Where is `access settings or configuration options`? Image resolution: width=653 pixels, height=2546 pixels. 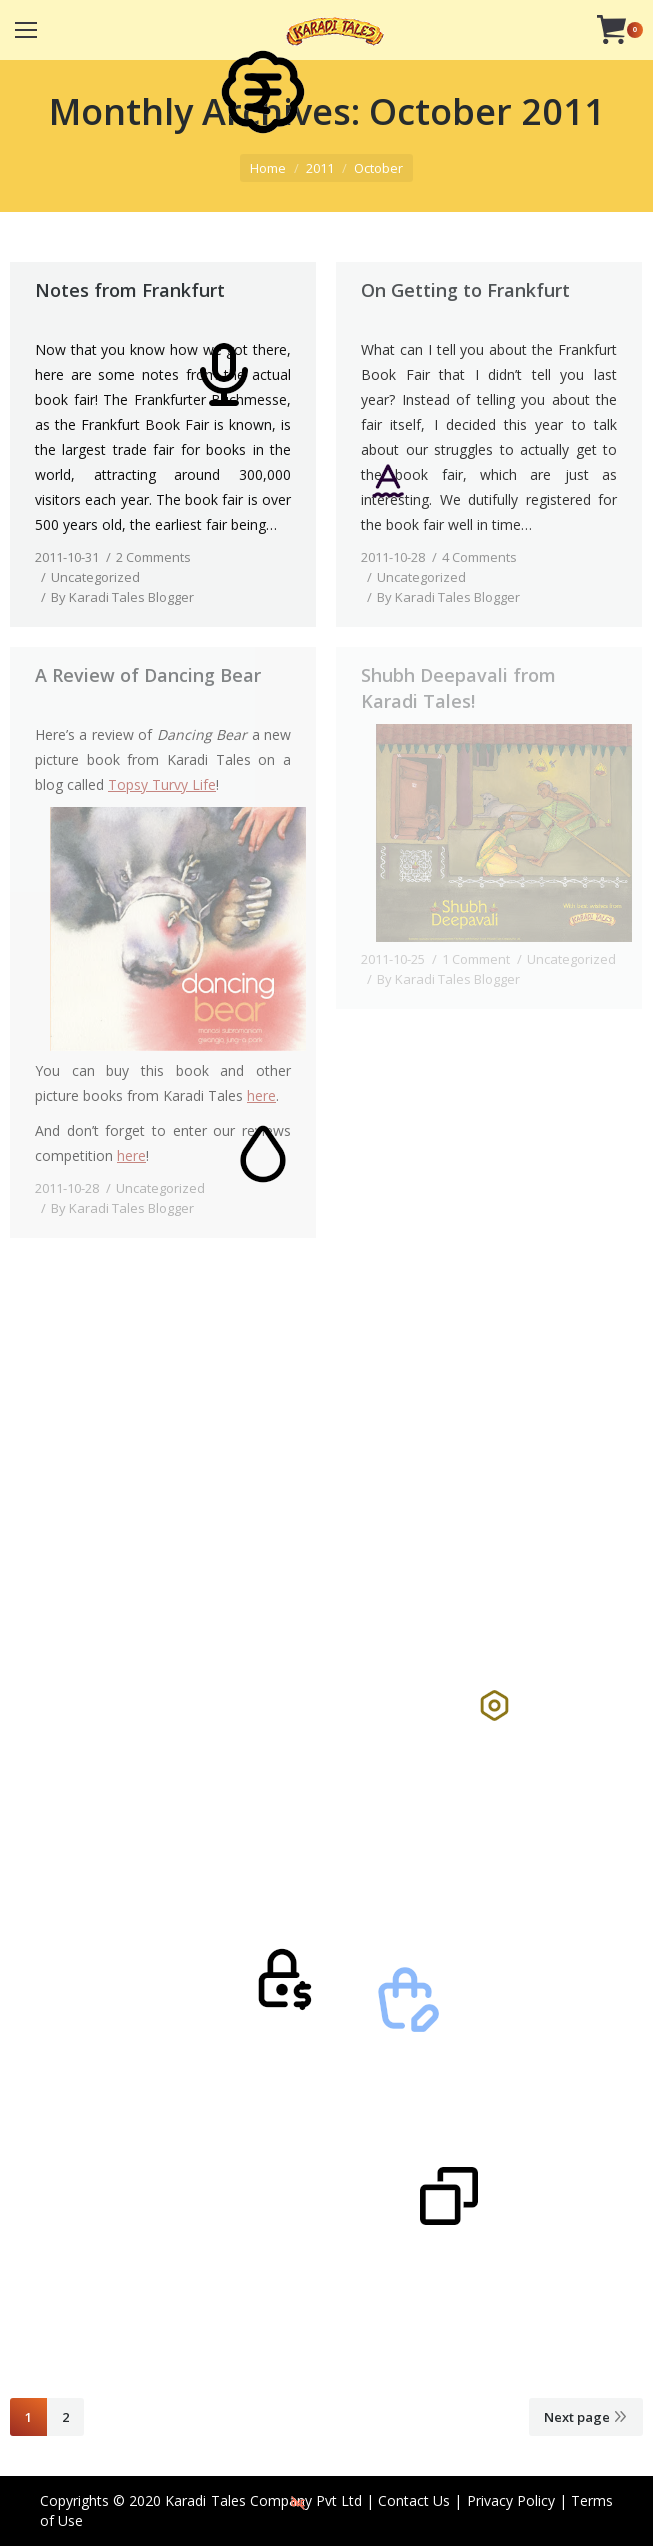
access settings or configuration options is located at coordinates (494, 1705).